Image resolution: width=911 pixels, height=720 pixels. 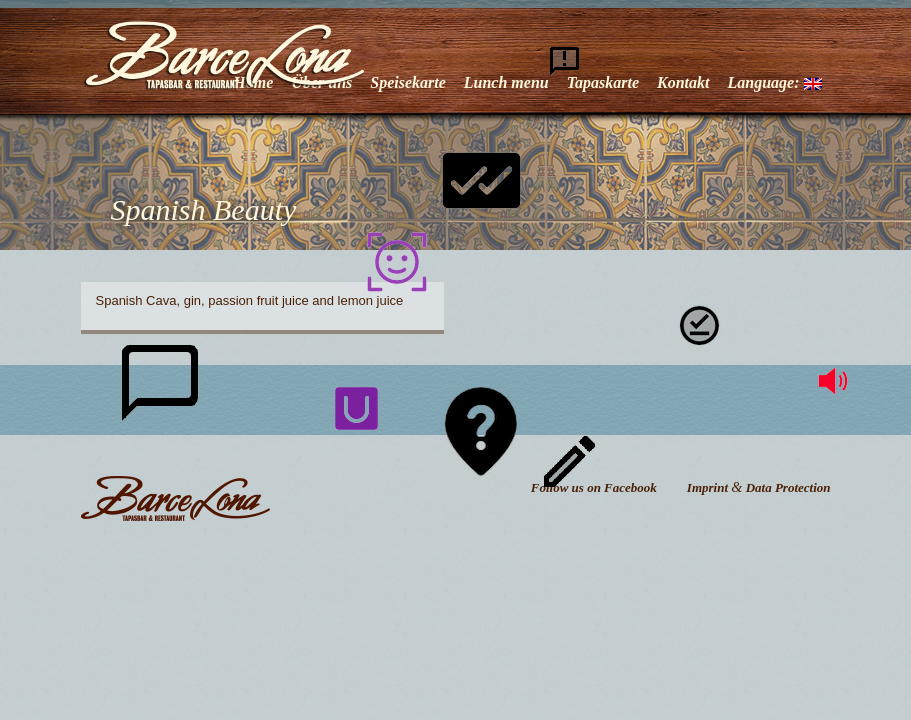 I want to click on scan face to unlock or authenticate, so click(x=397, y=262).